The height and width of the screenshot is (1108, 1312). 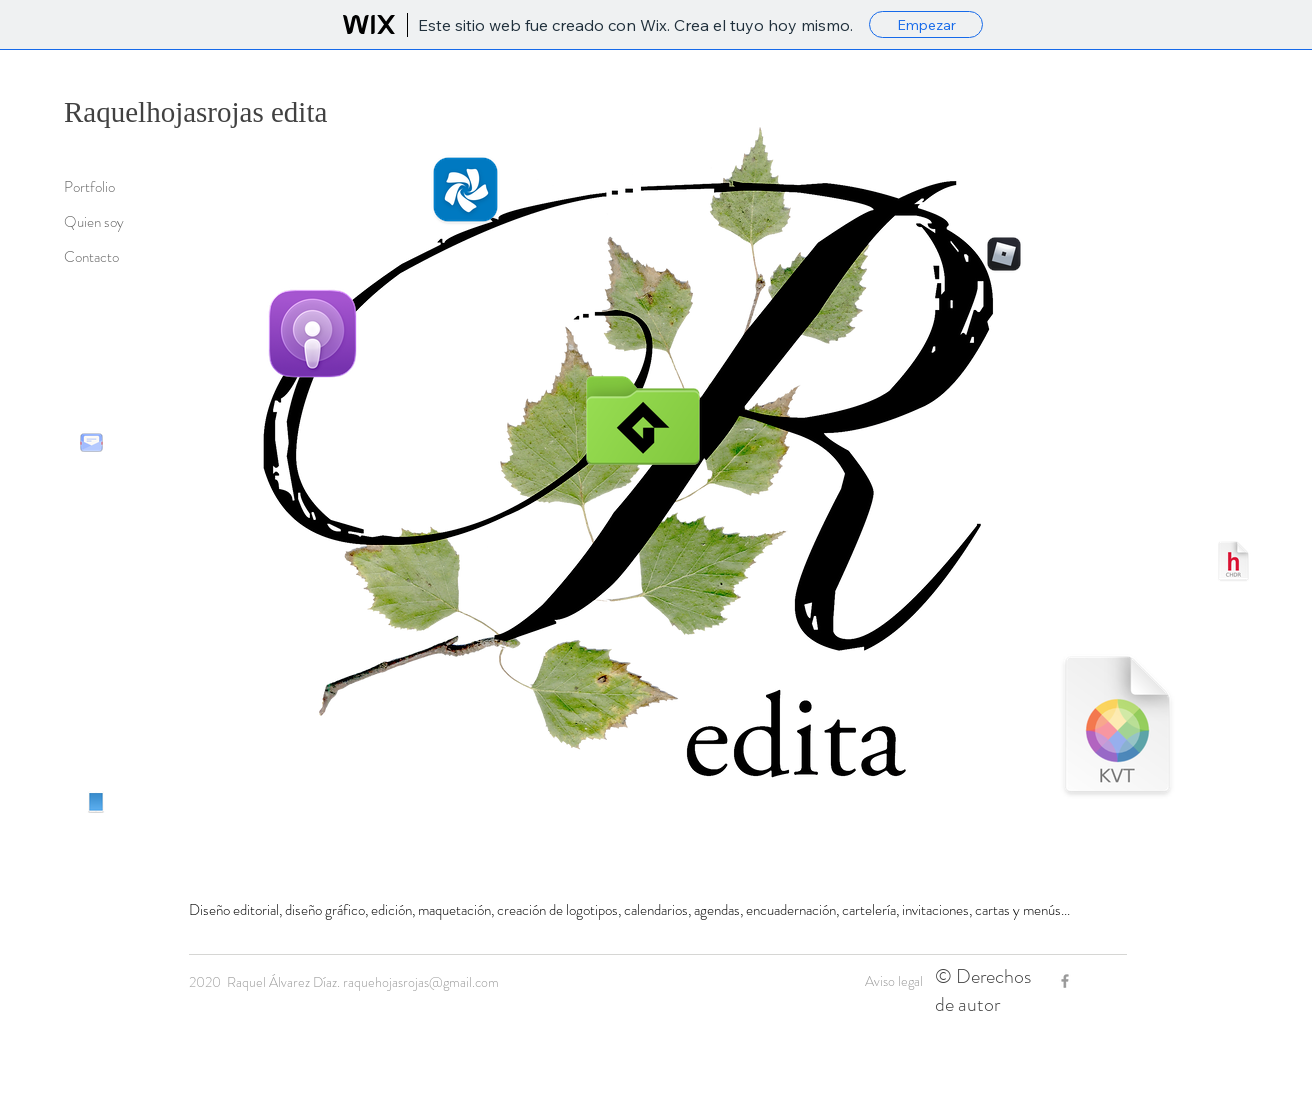 What do you see at coordinates (465, 189) in the screenshot?
I see `open chakra linux distribution` at bounding box center [465, 189].